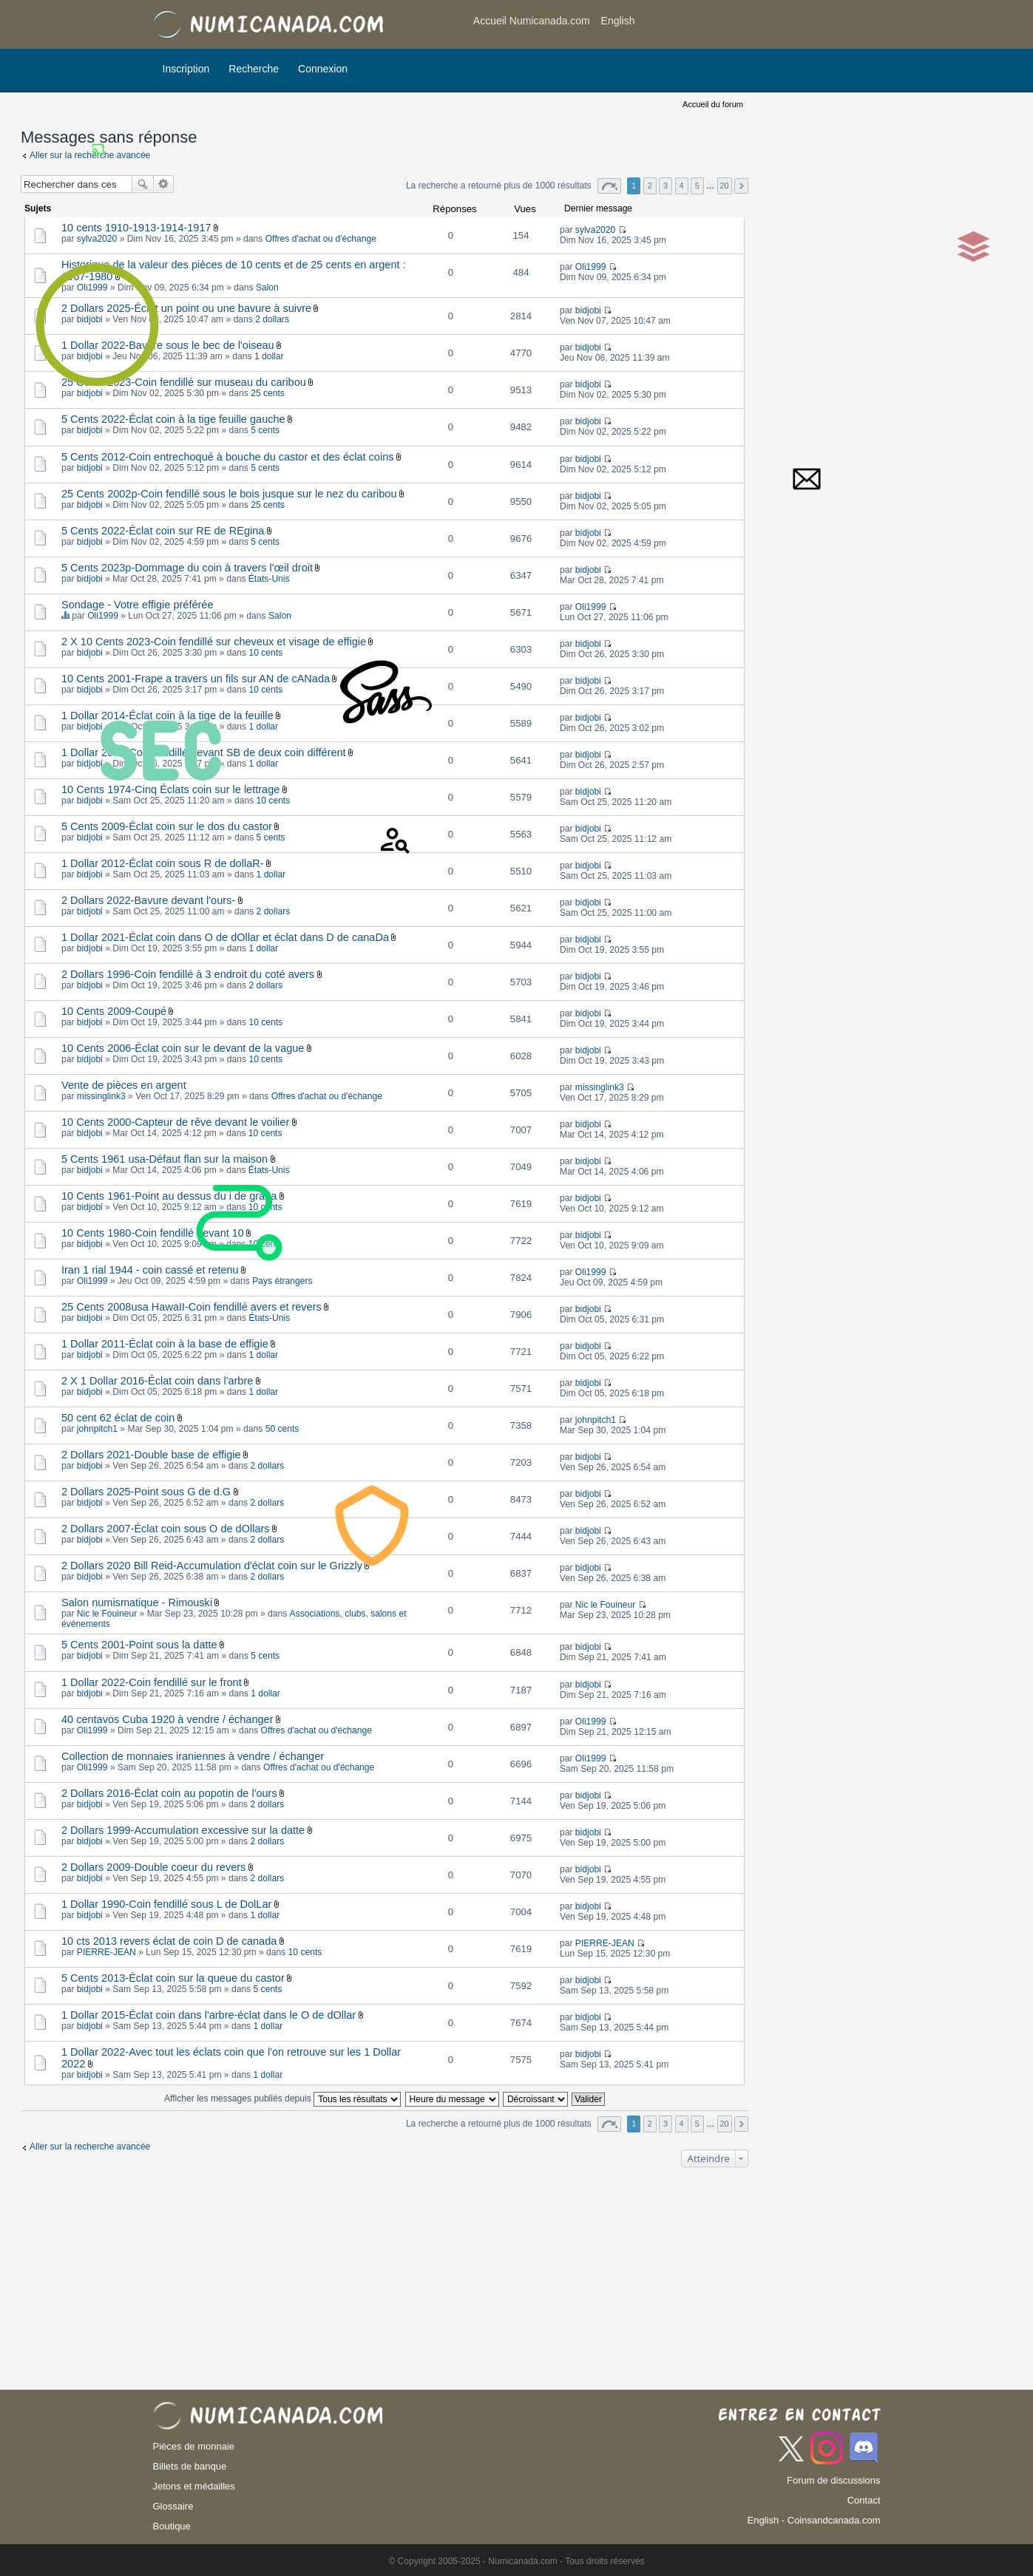 The width and height of the screenshot is (1033, 2576). Describe the element at coordinates (395, 839) in the screenshot. I see `search for a person or contact` at that location.